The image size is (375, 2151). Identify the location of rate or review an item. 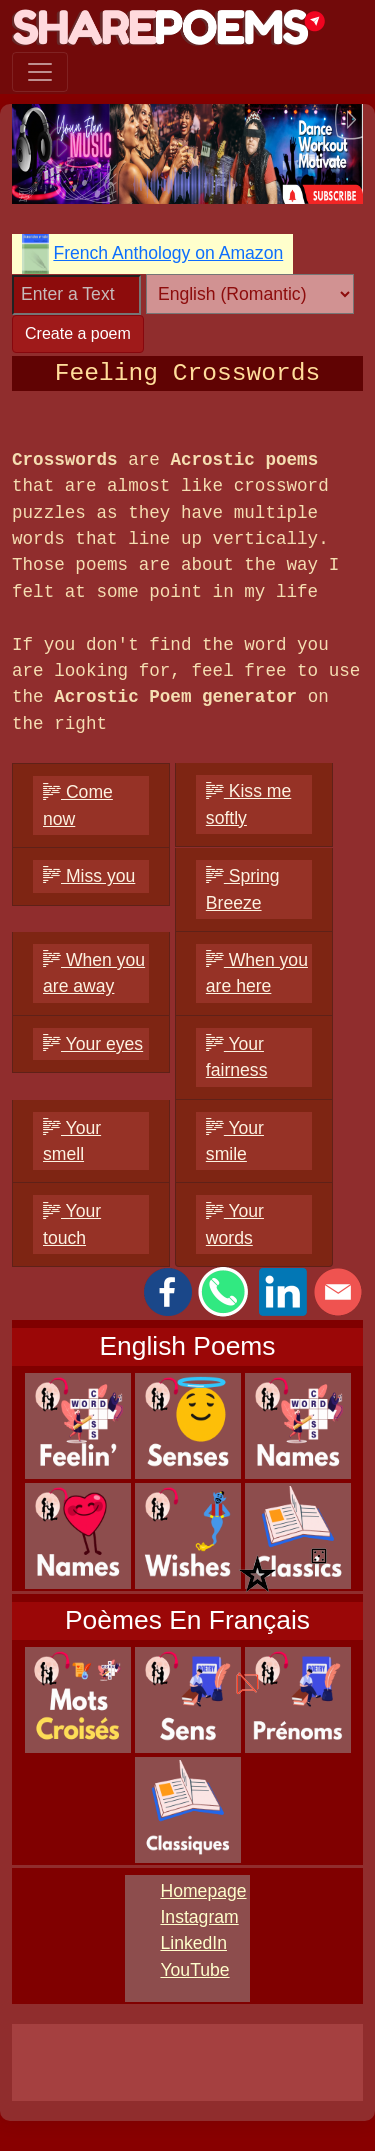
(257, 1573).